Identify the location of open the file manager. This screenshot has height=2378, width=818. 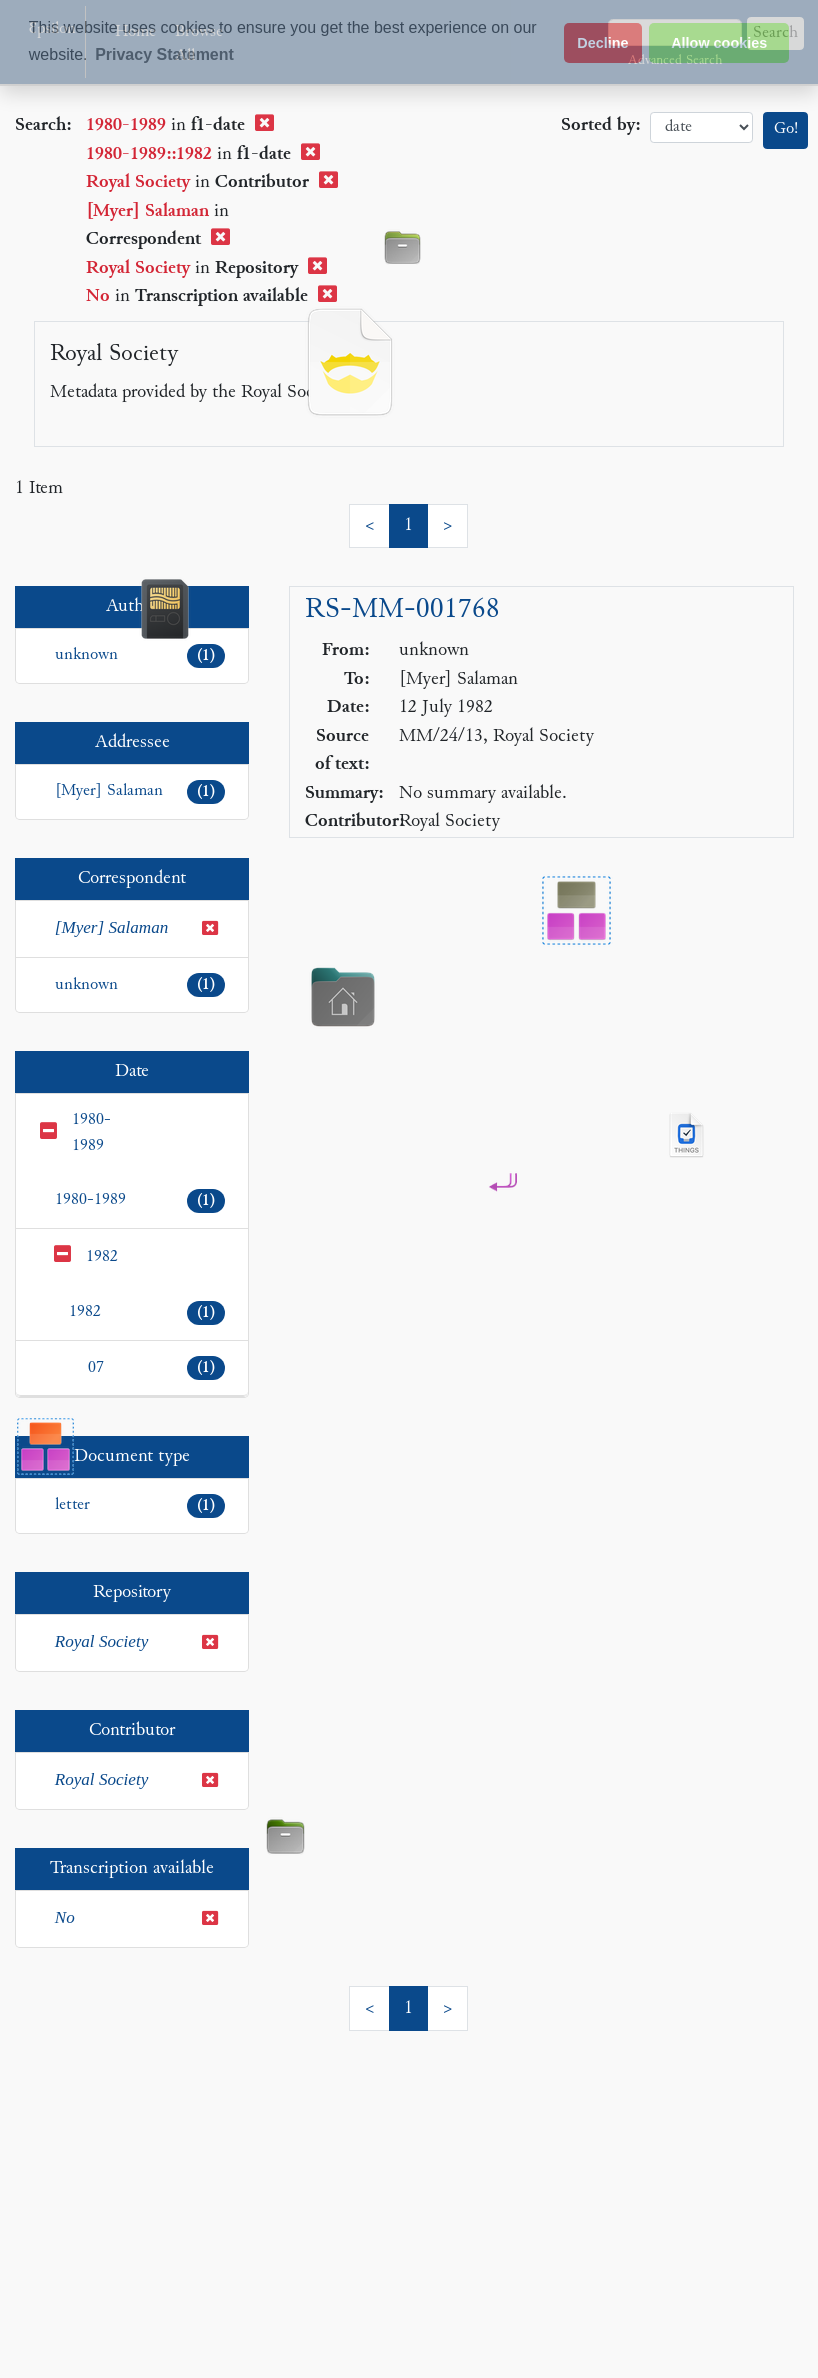
(285, 1836).